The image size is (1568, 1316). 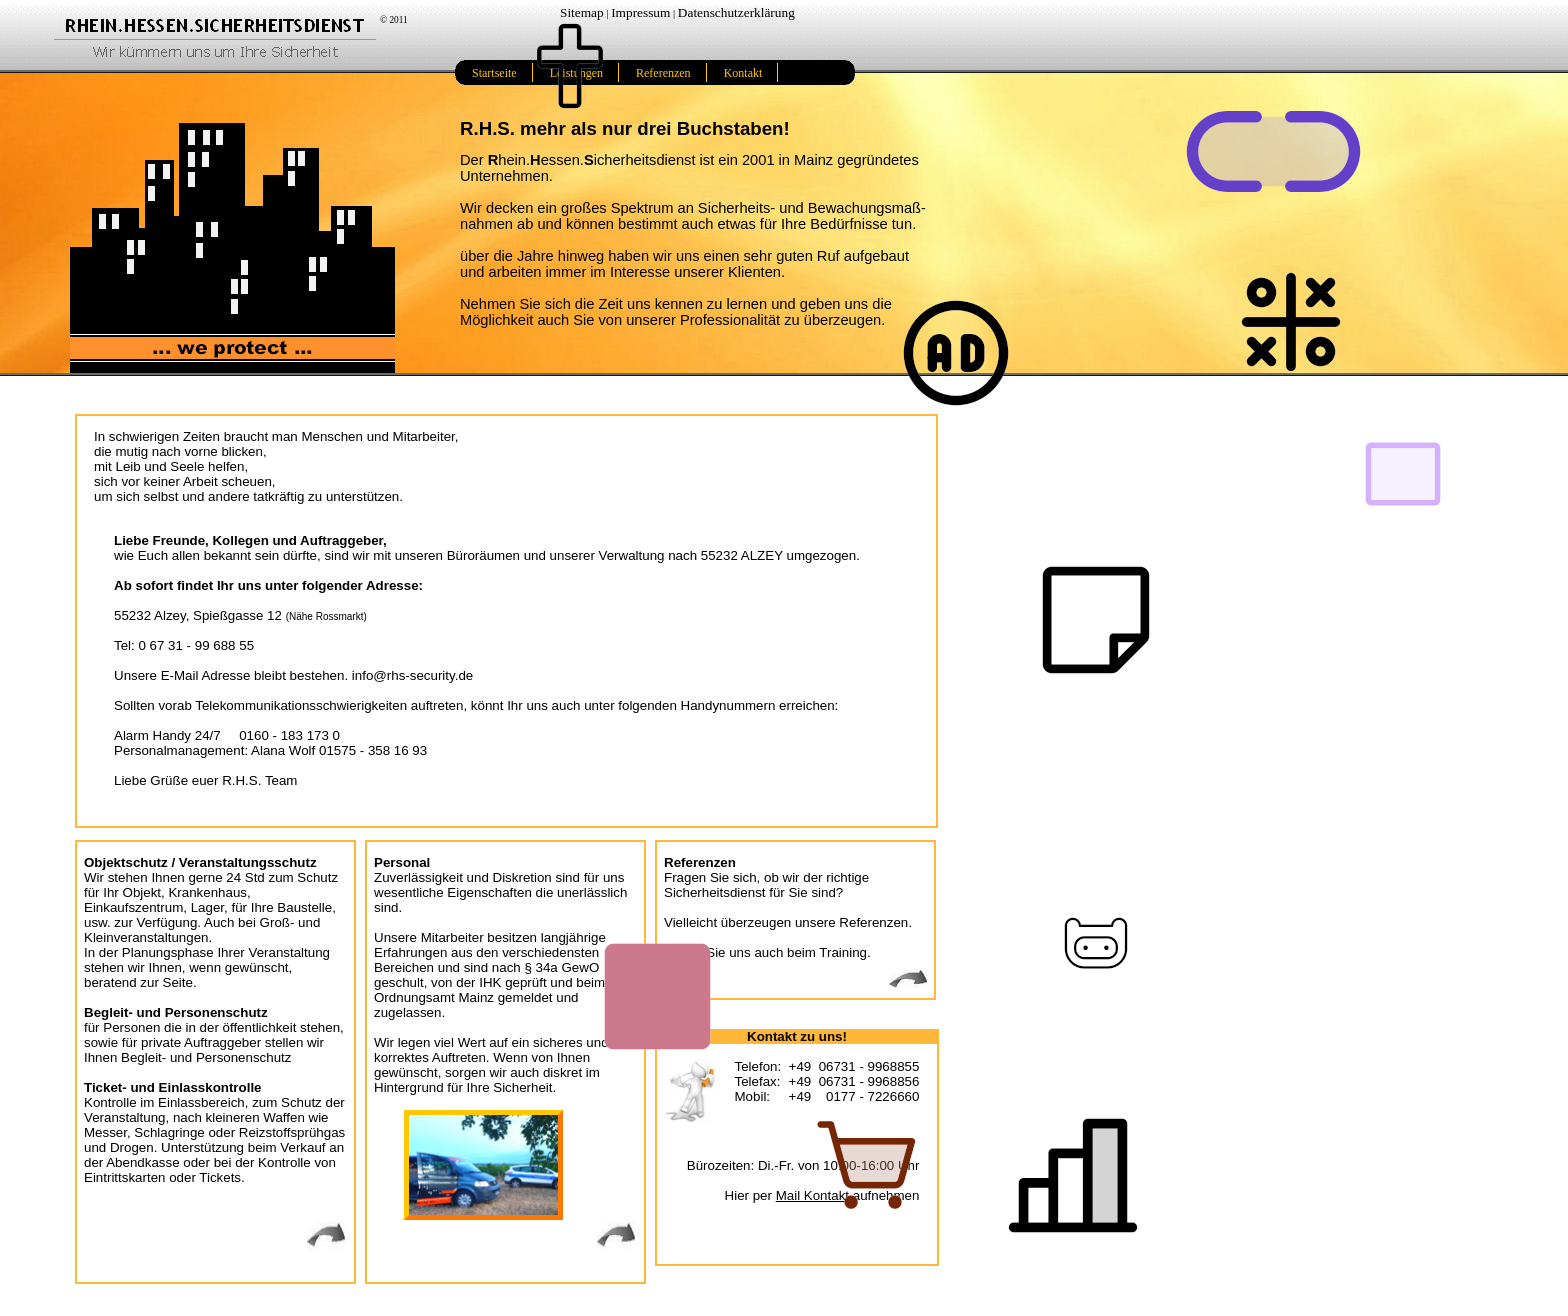 I want to click on view your shopping cart, so click(x=868, y=1165).